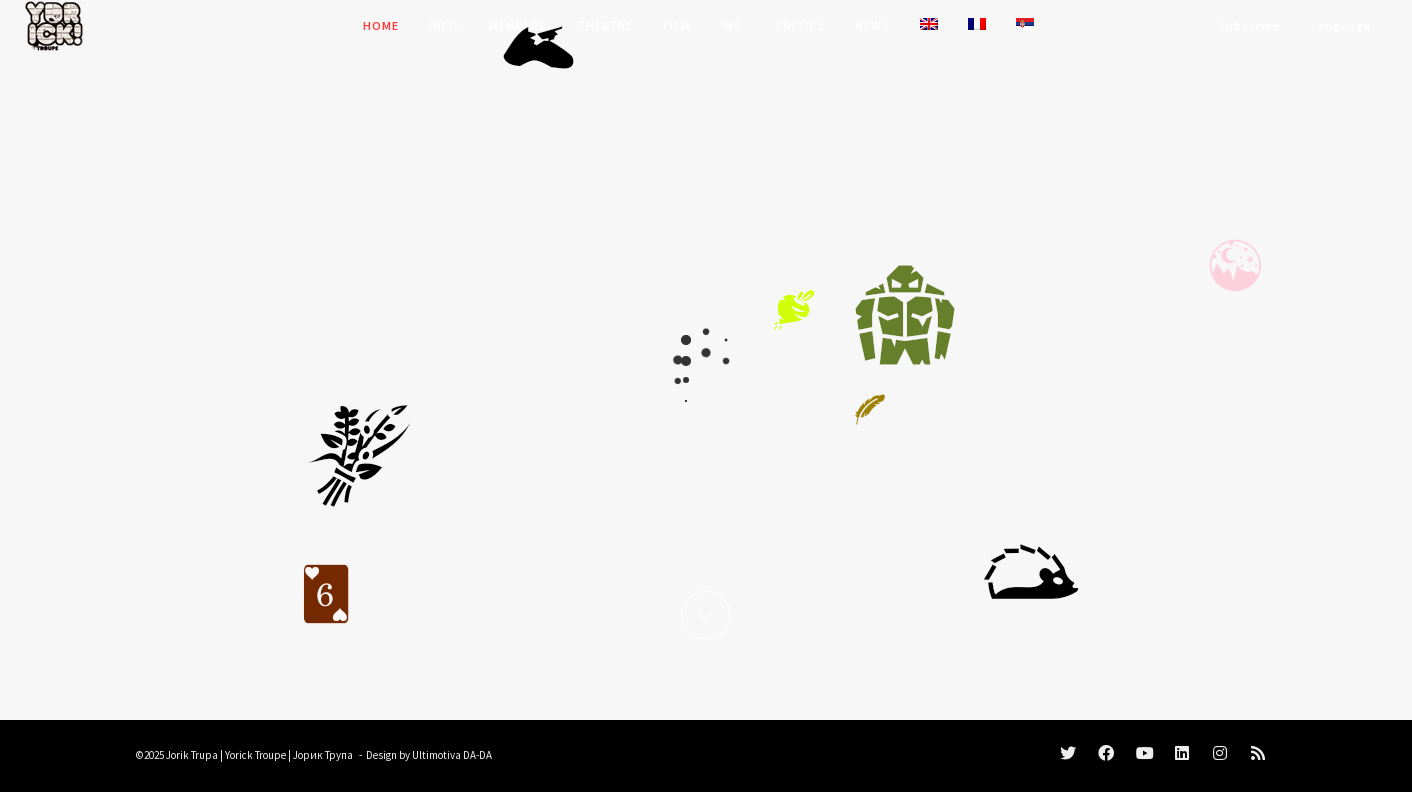  I want to click on decorative animal icon for games or profiles, so click(1031, 572).